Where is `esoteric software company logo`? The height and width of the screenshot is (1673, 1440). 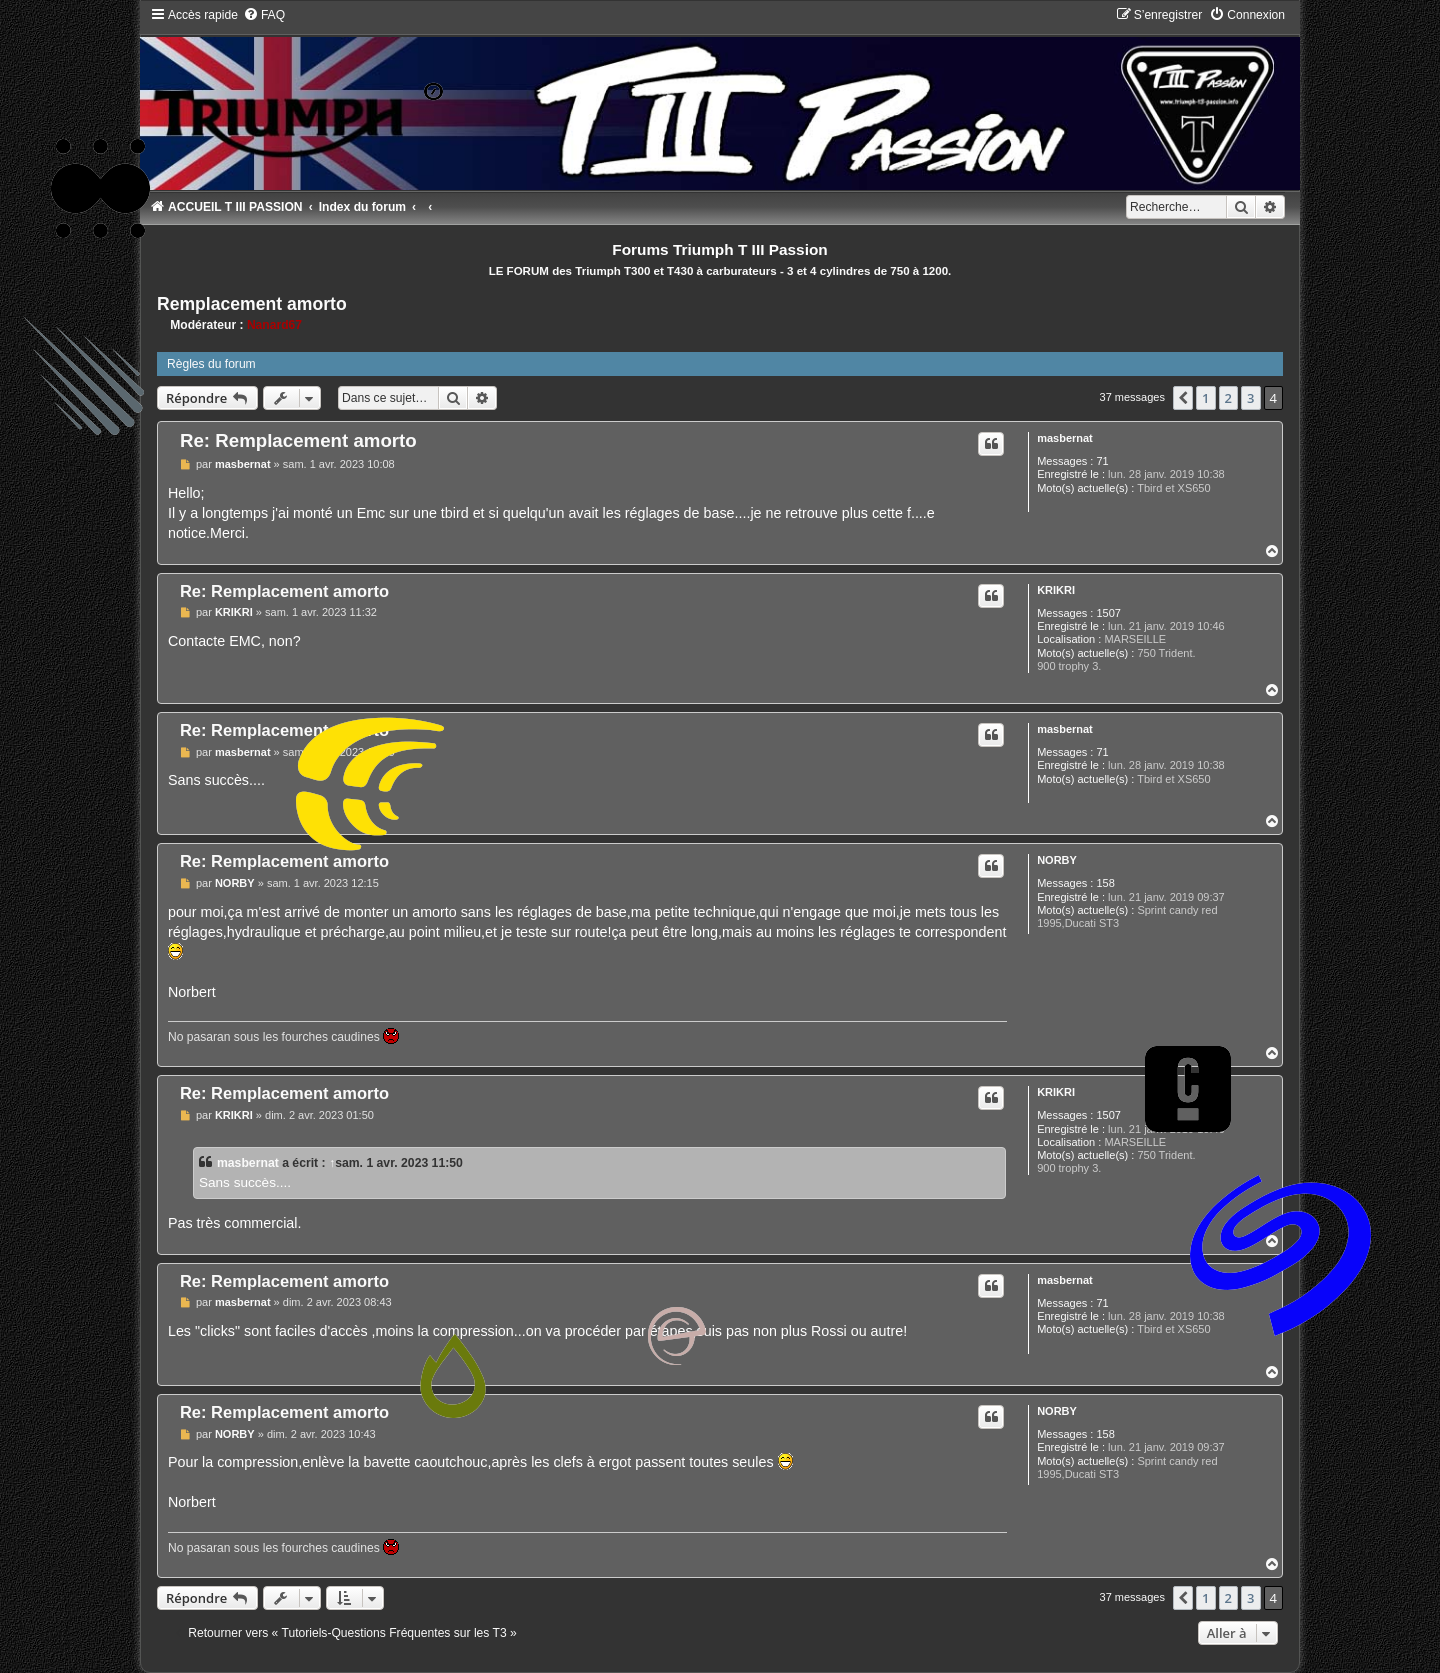
esoteric software company logo is located at coordinates (677, 1336).